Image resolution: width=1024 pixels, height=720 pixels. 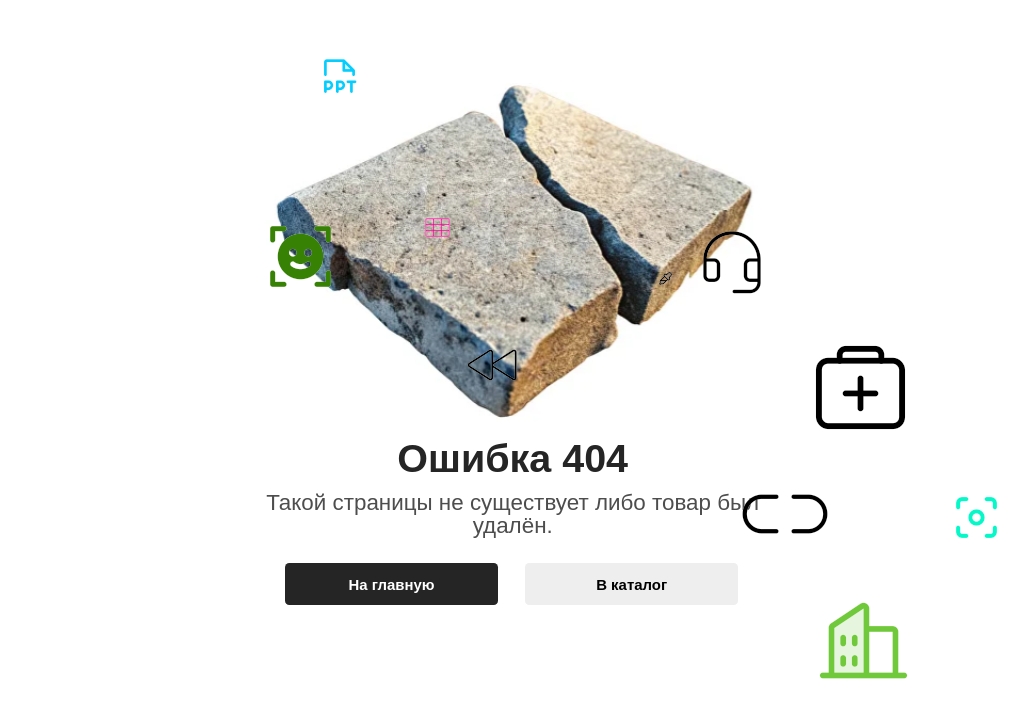 I want to click on view items in grid layout, so click(x=437, y=227).